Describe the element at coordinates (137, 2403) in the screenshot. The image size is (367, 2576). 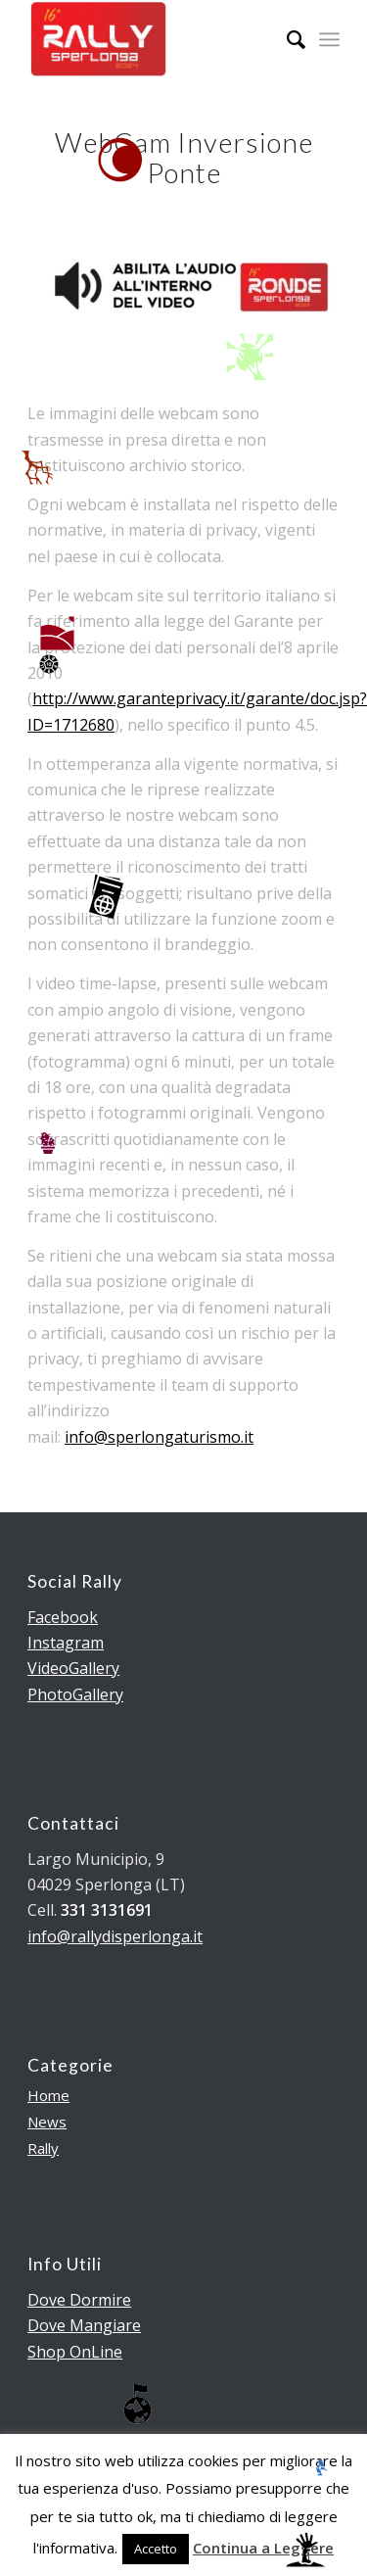
I see `conquer or claim a planet in a strategy game` at that location.